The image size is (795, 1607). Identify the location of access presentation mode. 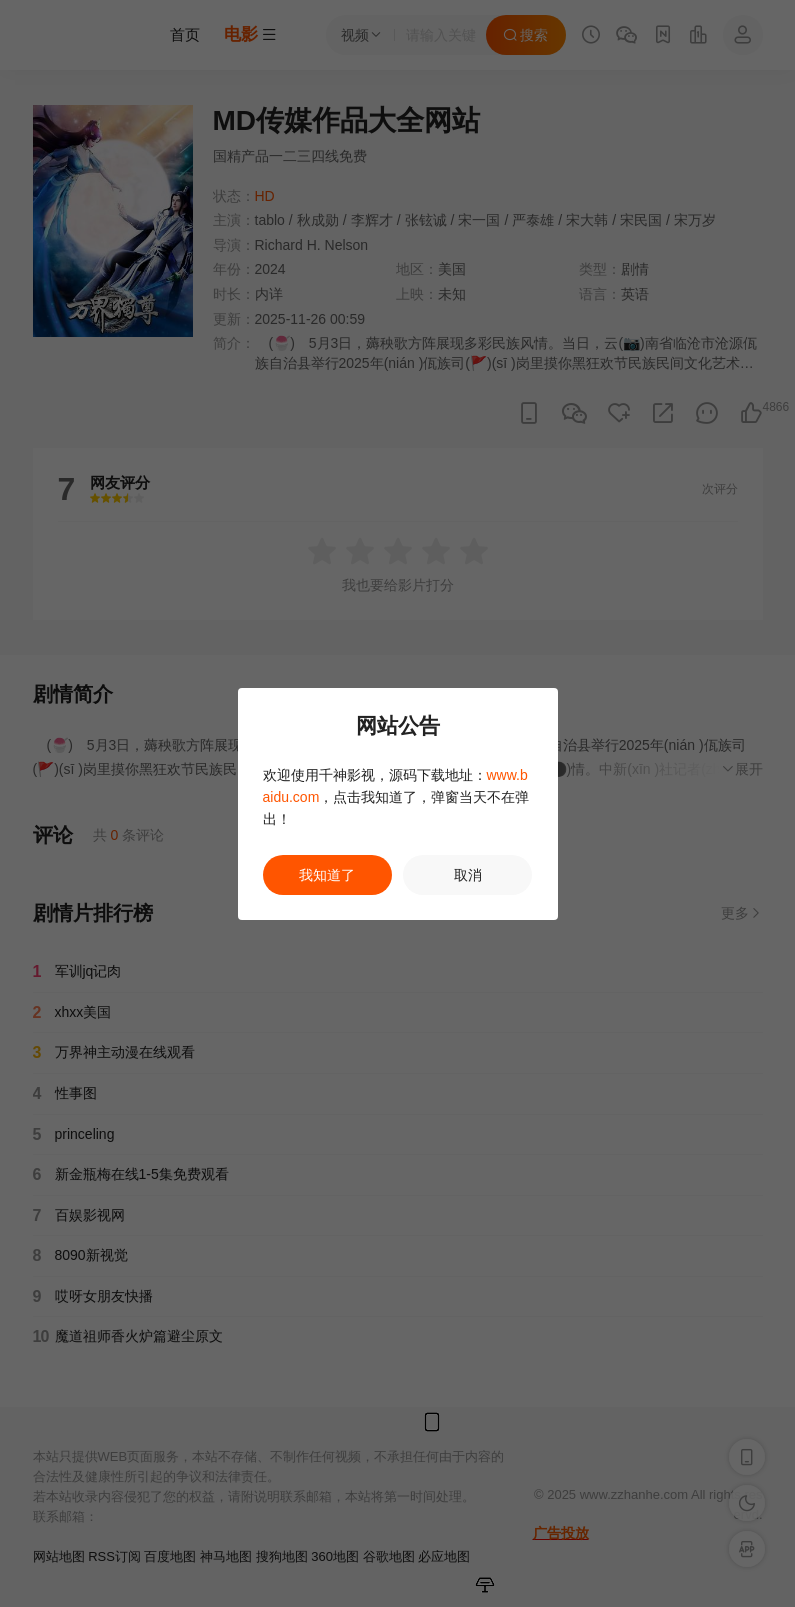
(485, 1585).